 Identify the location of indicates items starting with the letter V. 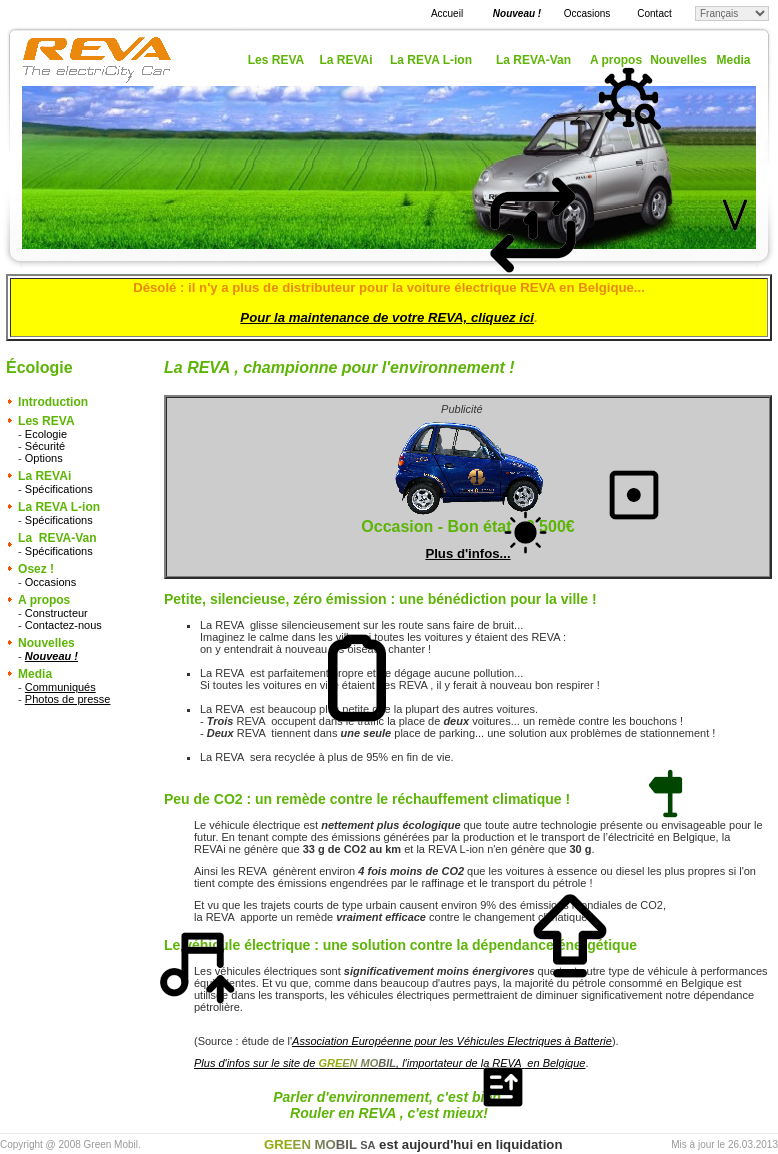
(735, 215).